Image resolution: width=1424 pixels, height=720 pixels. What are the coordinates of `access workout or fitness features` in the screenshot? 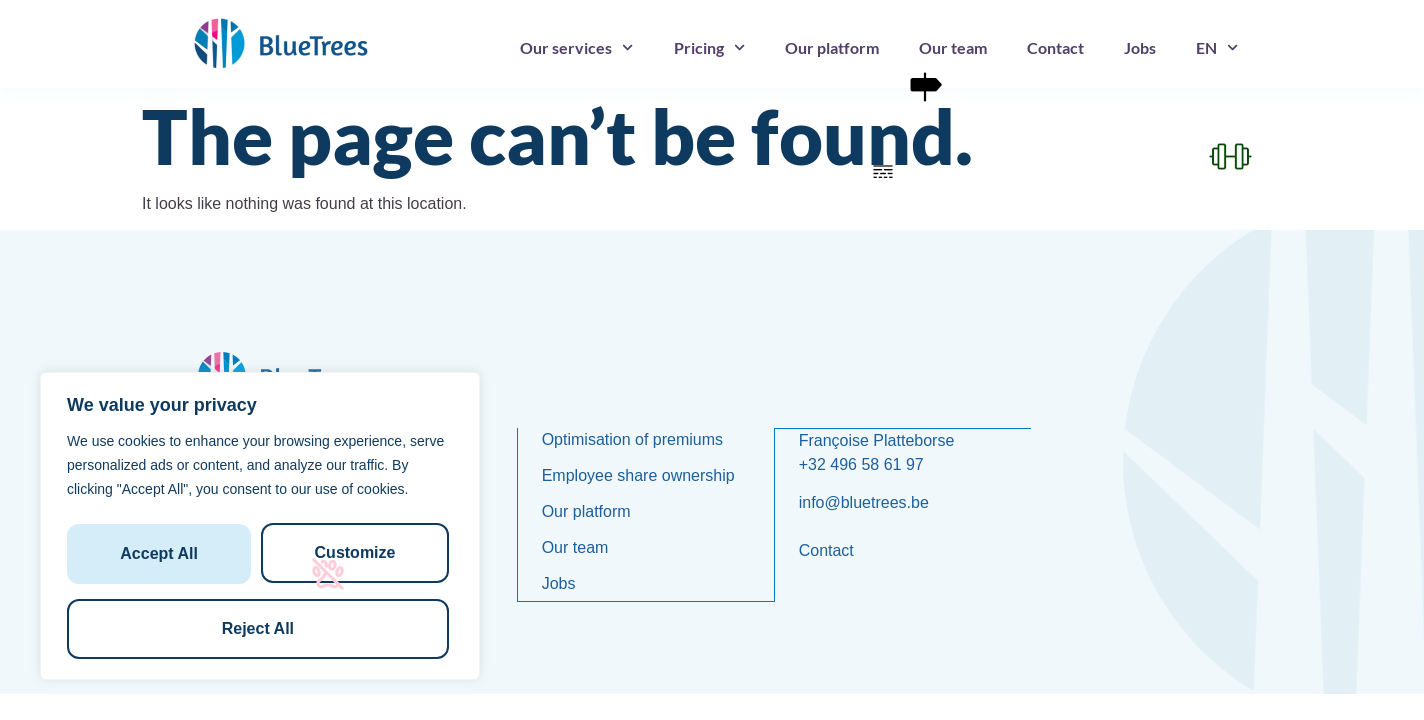 It's located at (1230, 156).